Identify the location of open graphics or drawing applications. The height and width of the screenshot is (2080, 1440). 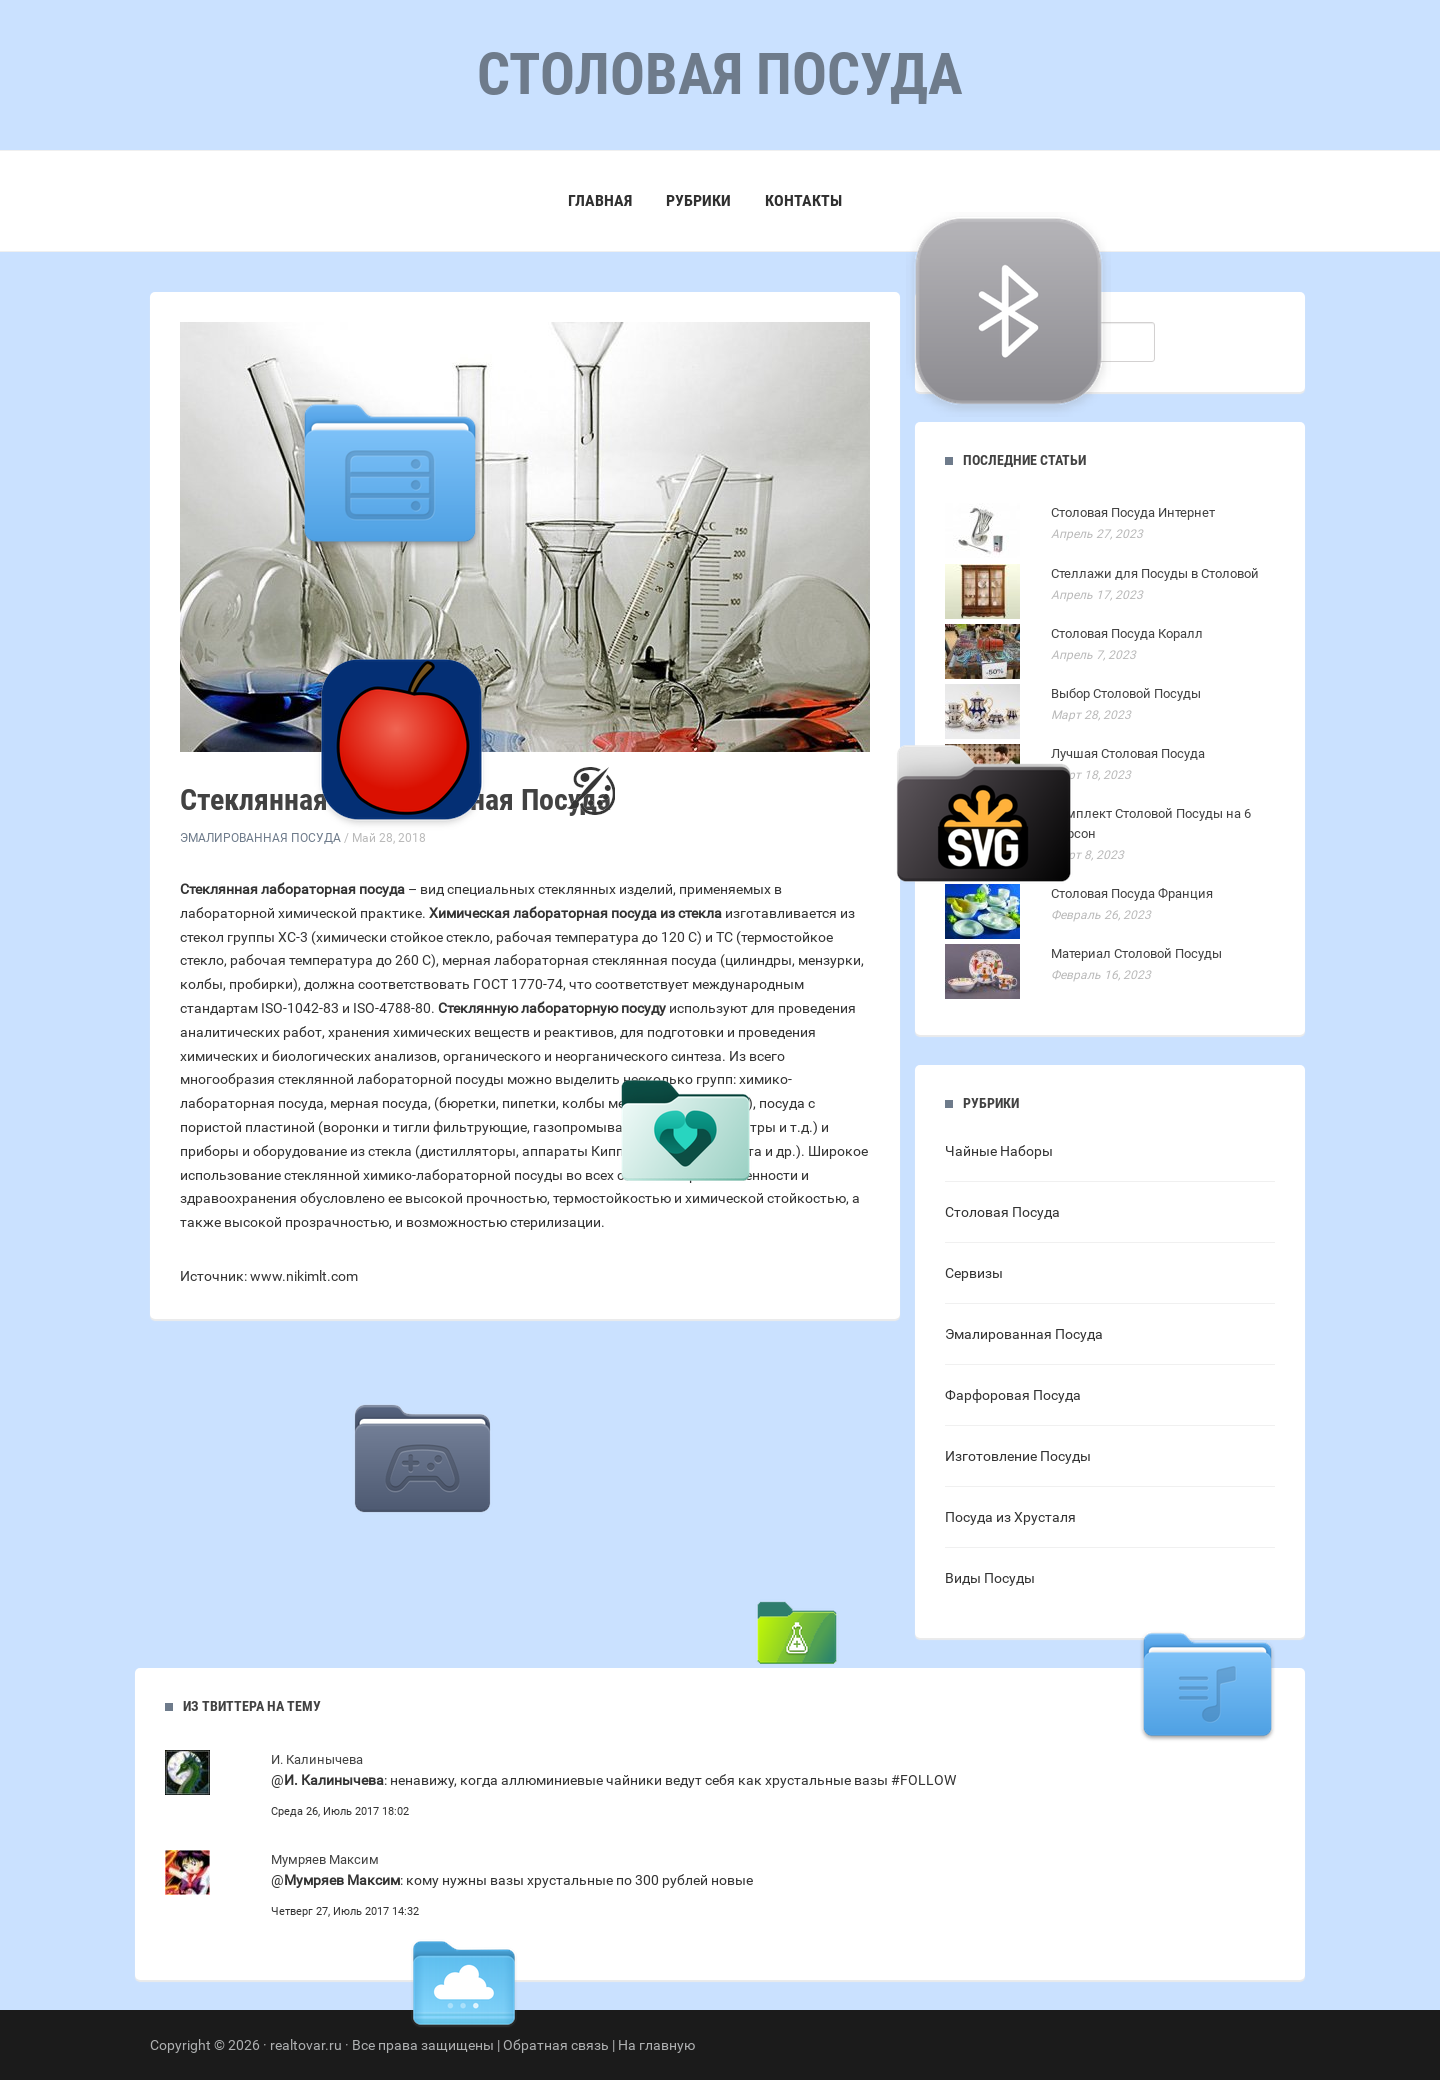
(591, 791).